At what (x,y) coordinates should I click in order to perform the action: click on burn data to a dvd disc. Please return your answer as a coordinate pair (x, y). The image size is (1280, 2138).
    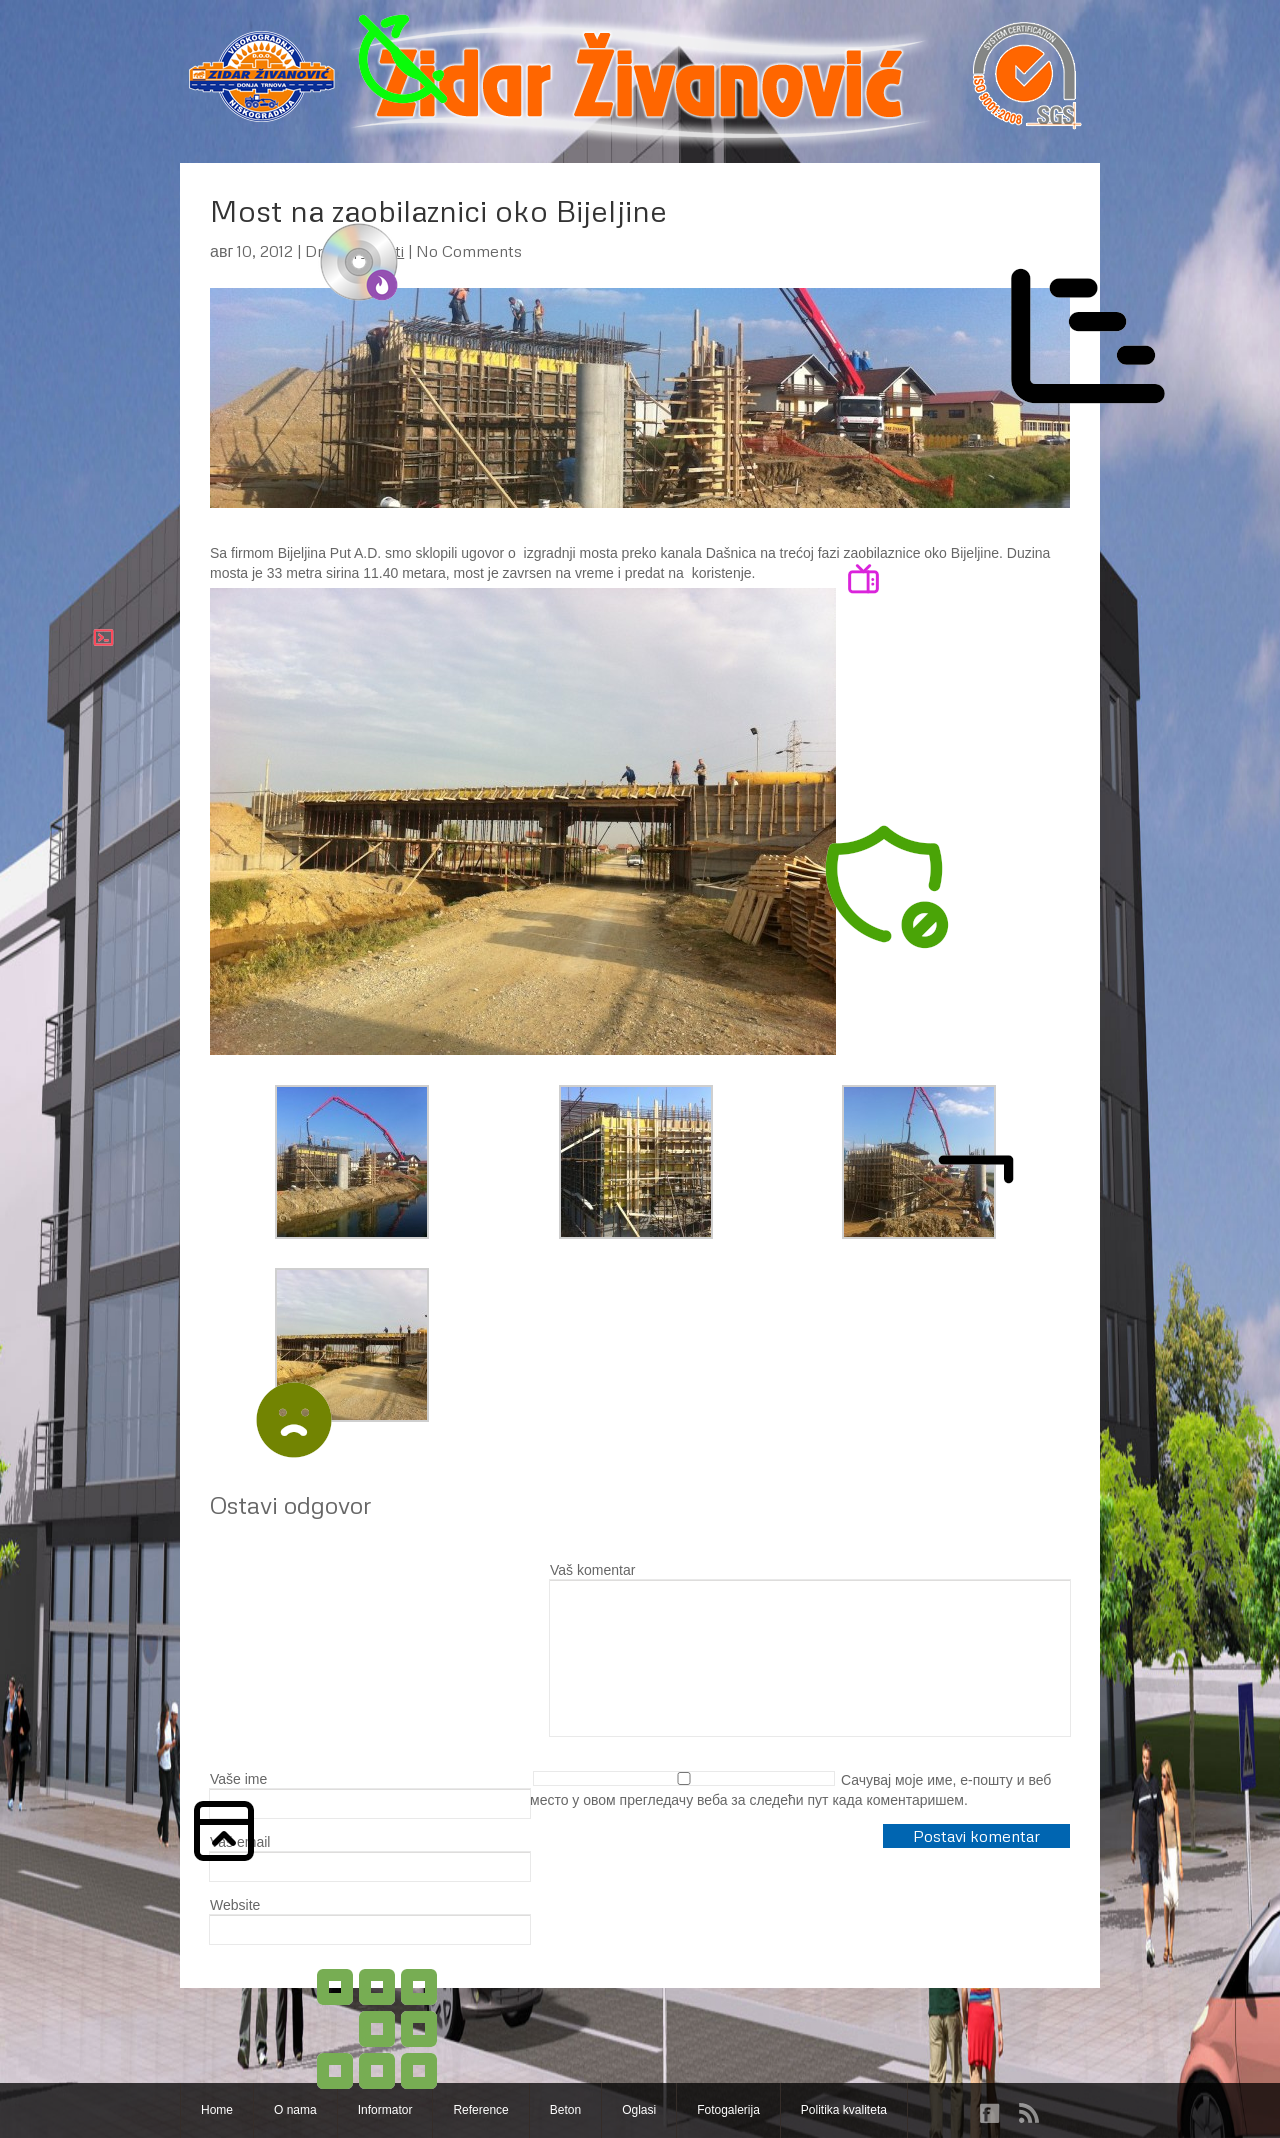
    Looking at the image, I should click on (359, 262).